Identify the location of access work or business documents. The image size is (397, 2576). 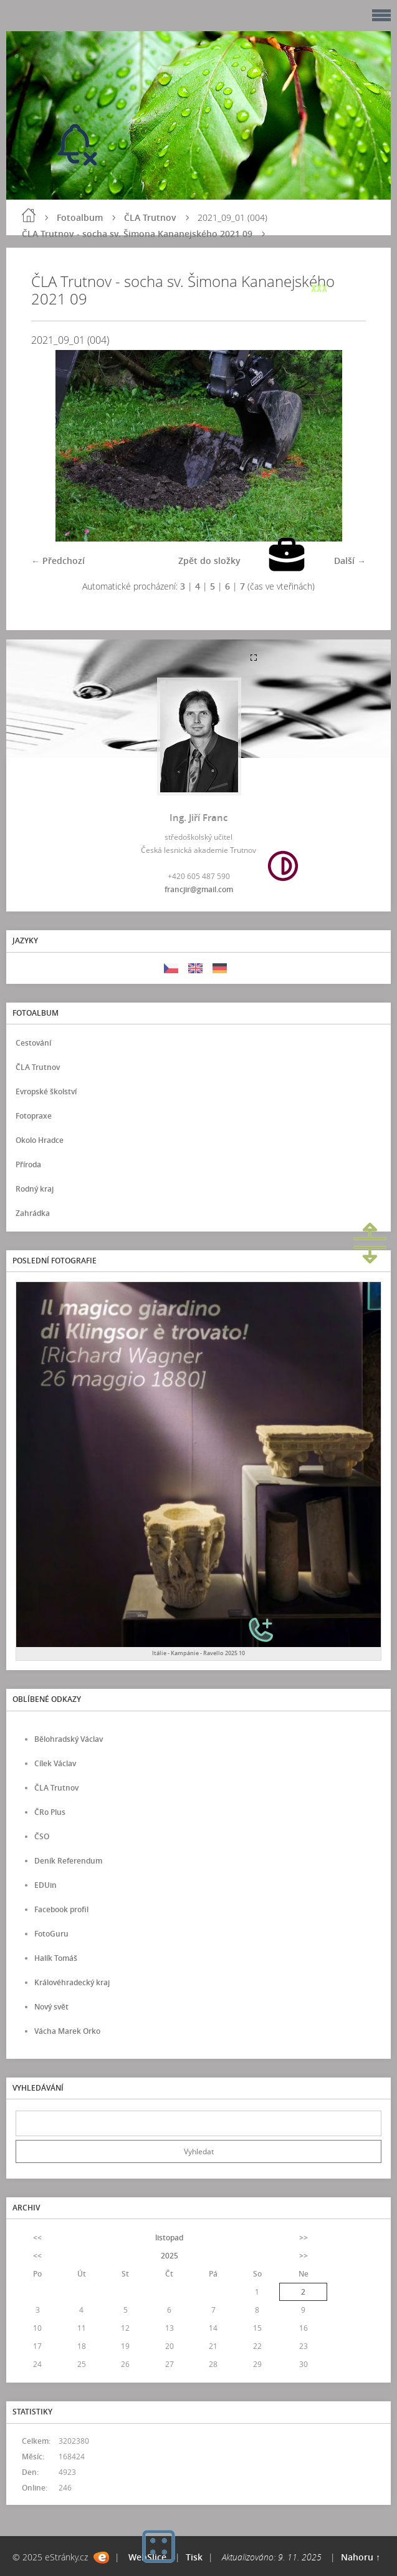
(287, 555).